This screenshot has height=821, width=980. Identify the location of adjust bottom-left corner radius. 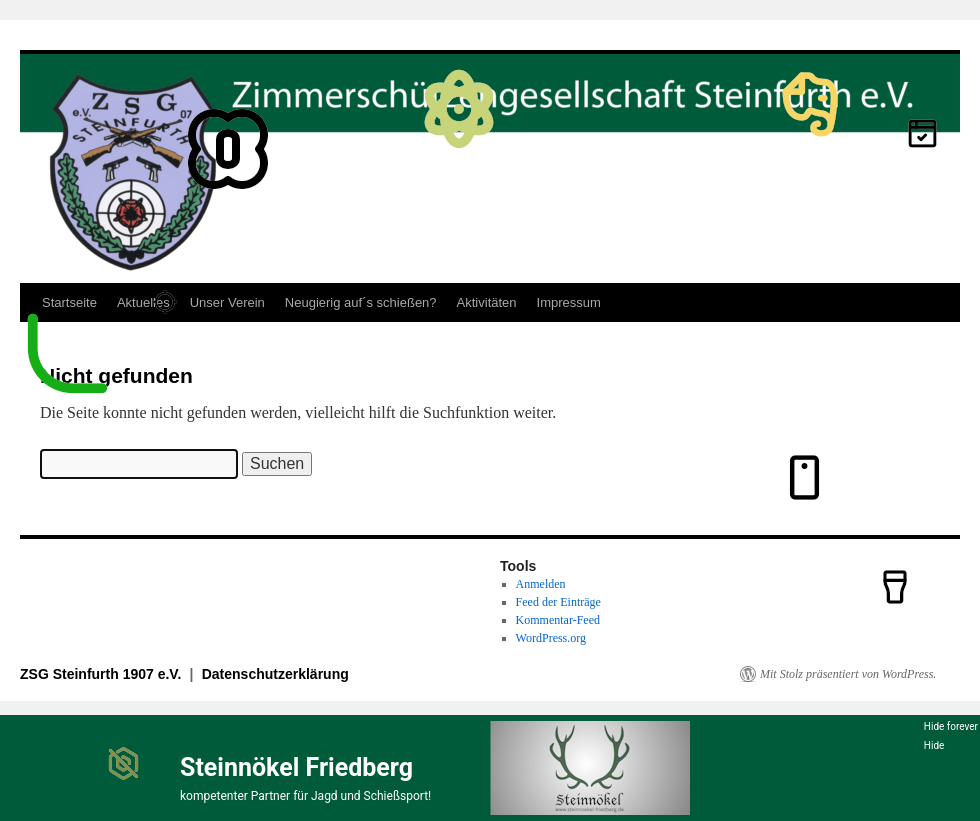
(67, 353).